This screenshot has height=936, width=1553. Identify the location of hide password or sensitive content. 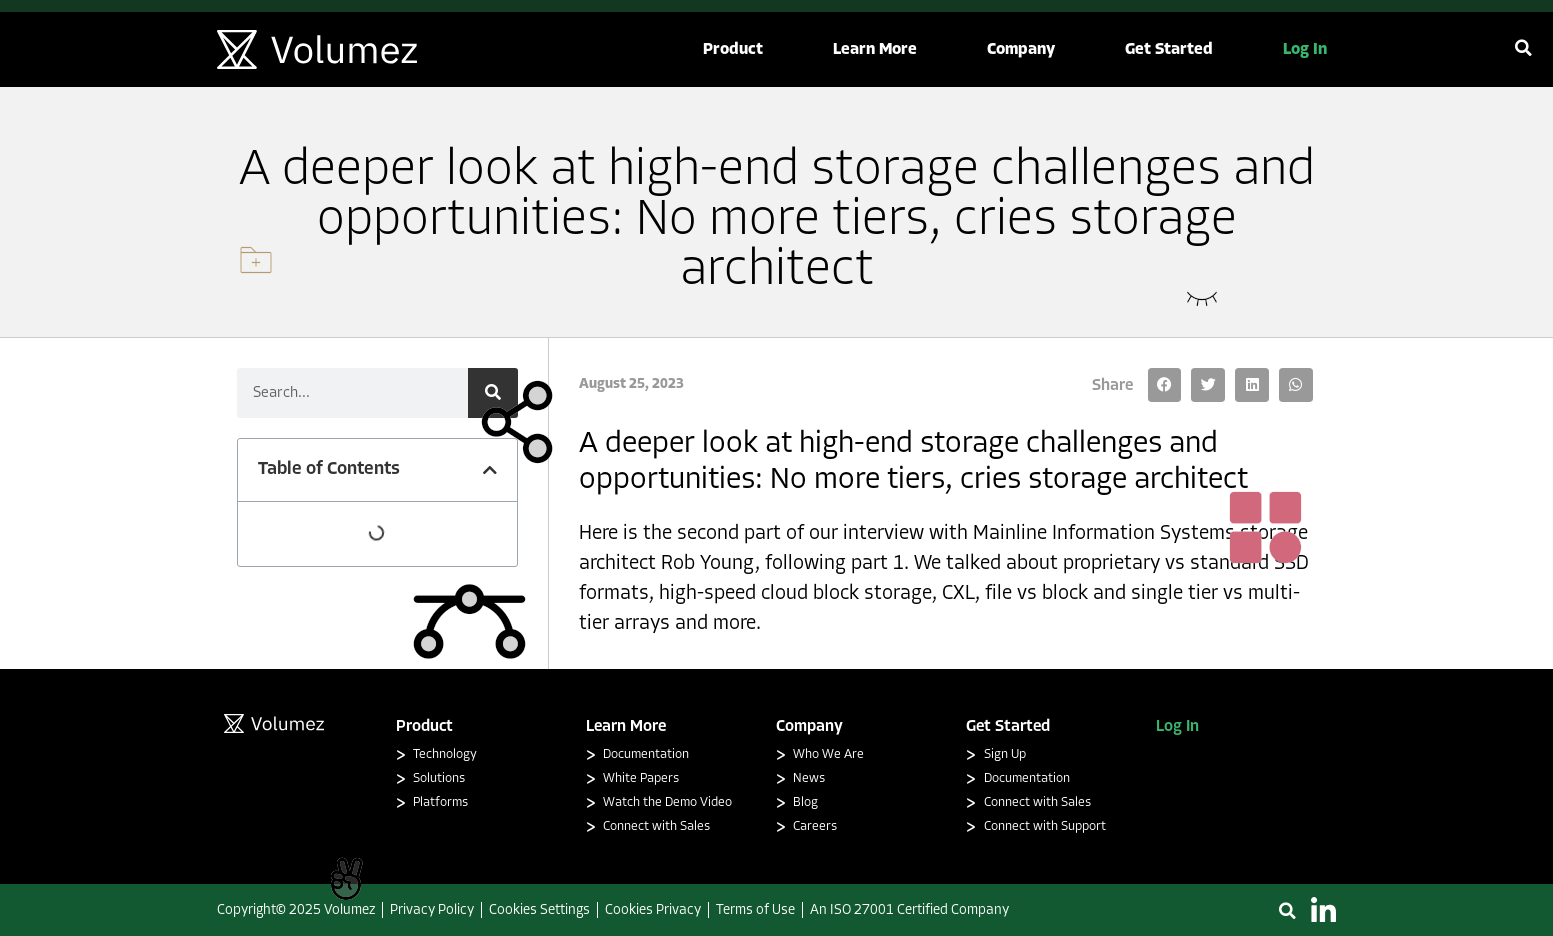
(1202, 296).